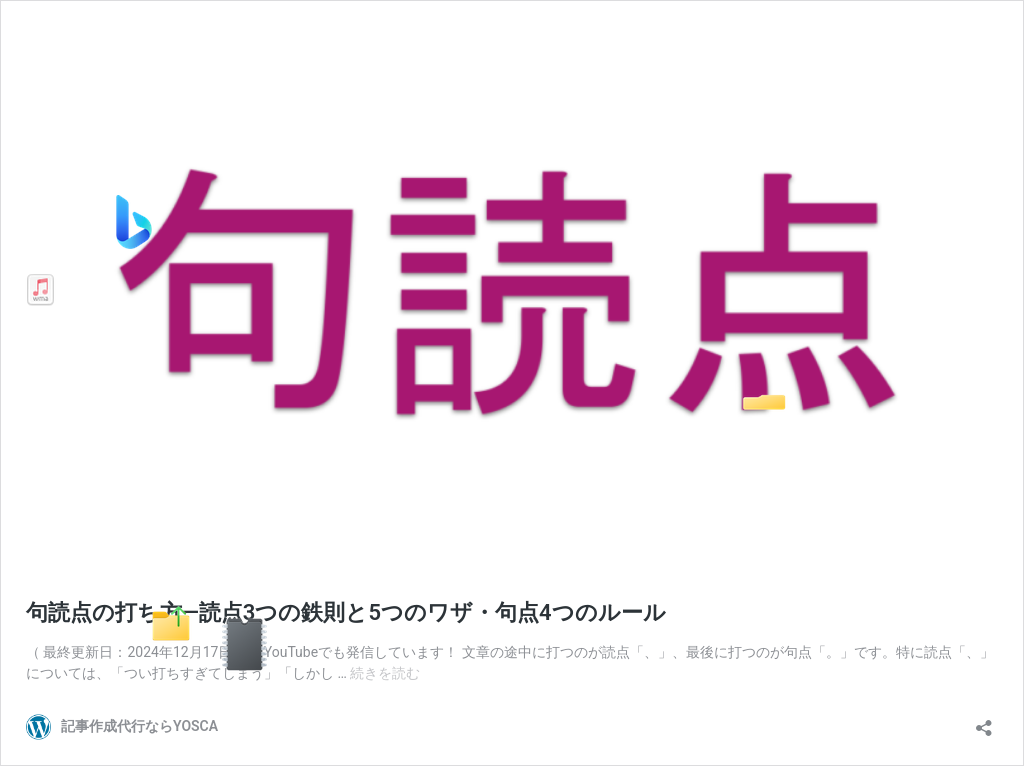 The width and height of the screenshot is (1024, 766). Describe the element at coordinates (171, 627) in the screenshot. I see `upload files to a location-based folder` at that location.